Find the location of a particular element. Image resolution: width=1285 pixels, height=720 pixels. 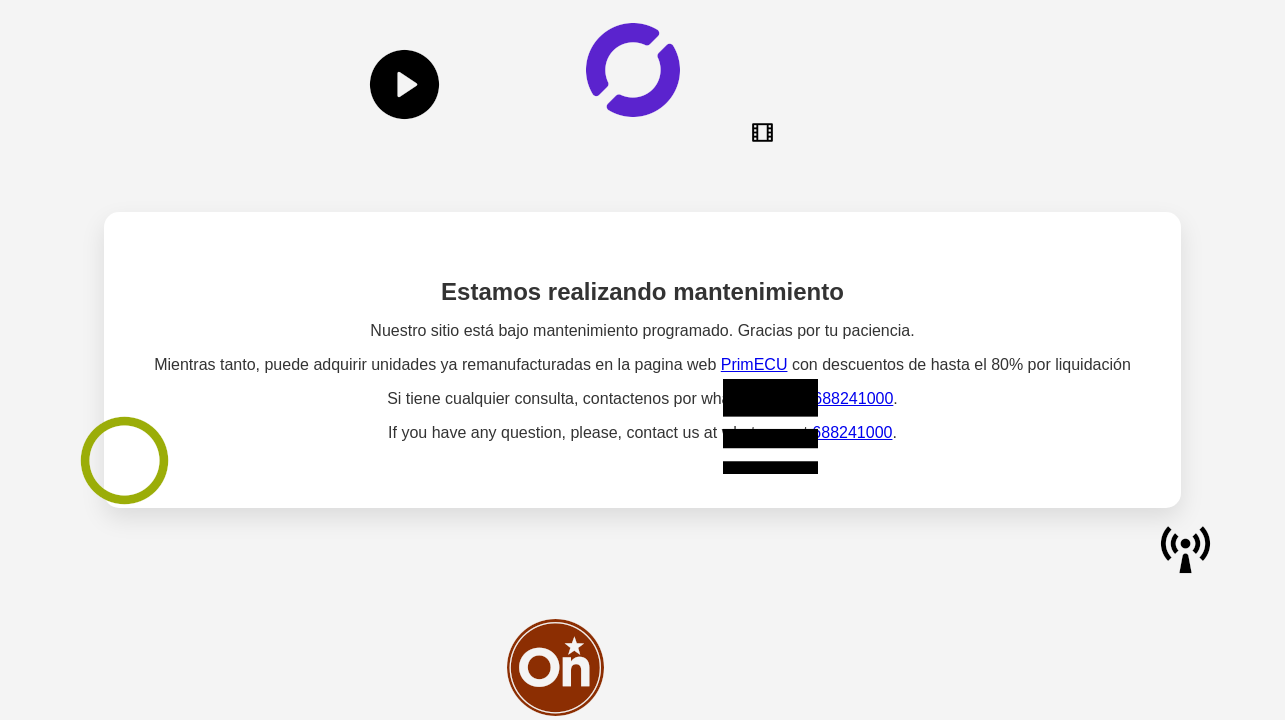

platform.sh logo is located at coordinates (770, 426).